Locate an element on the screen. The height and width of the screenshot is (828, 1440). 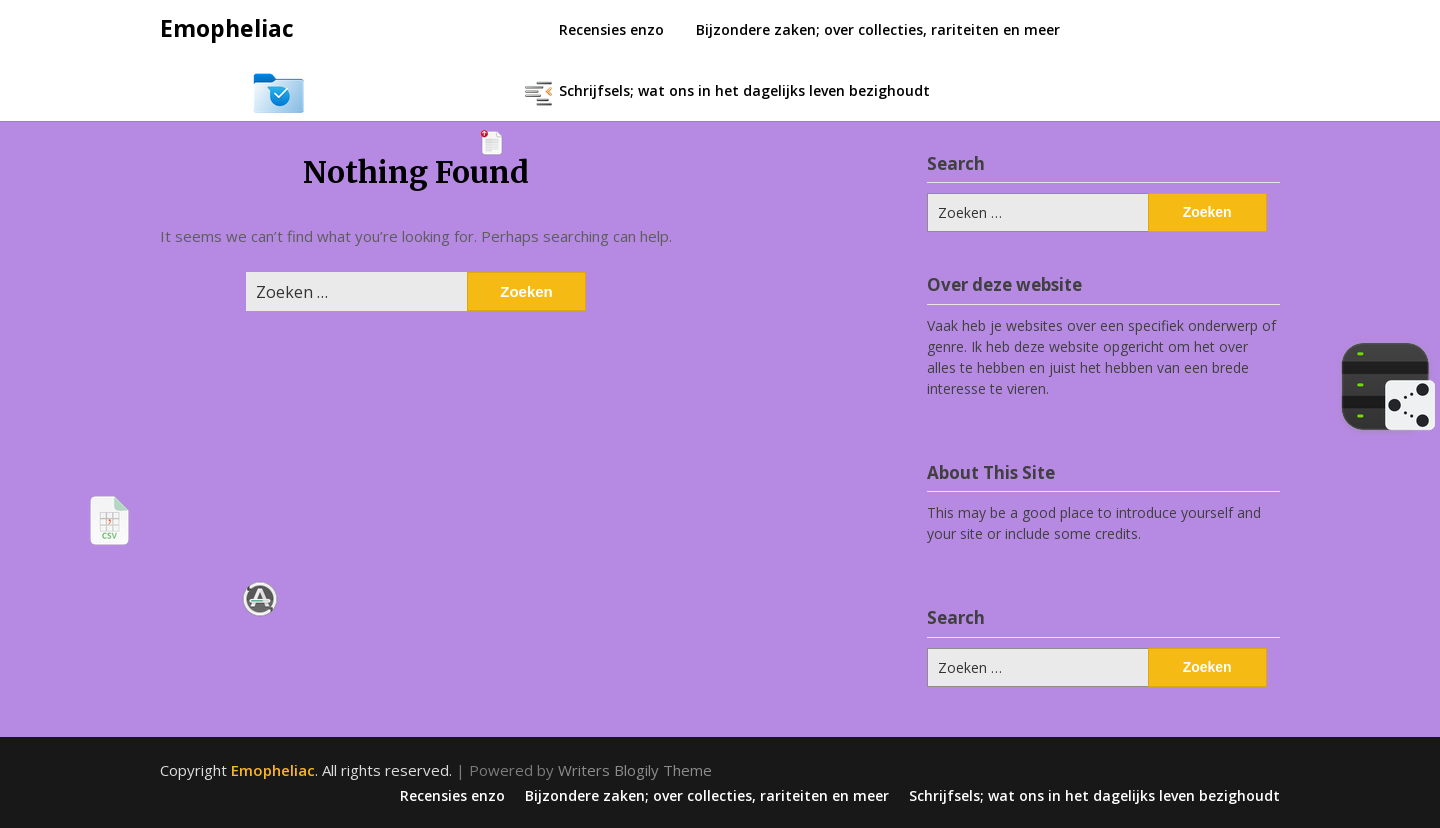
open a CSV spreadsheet file is located at coordinates (109, 520).